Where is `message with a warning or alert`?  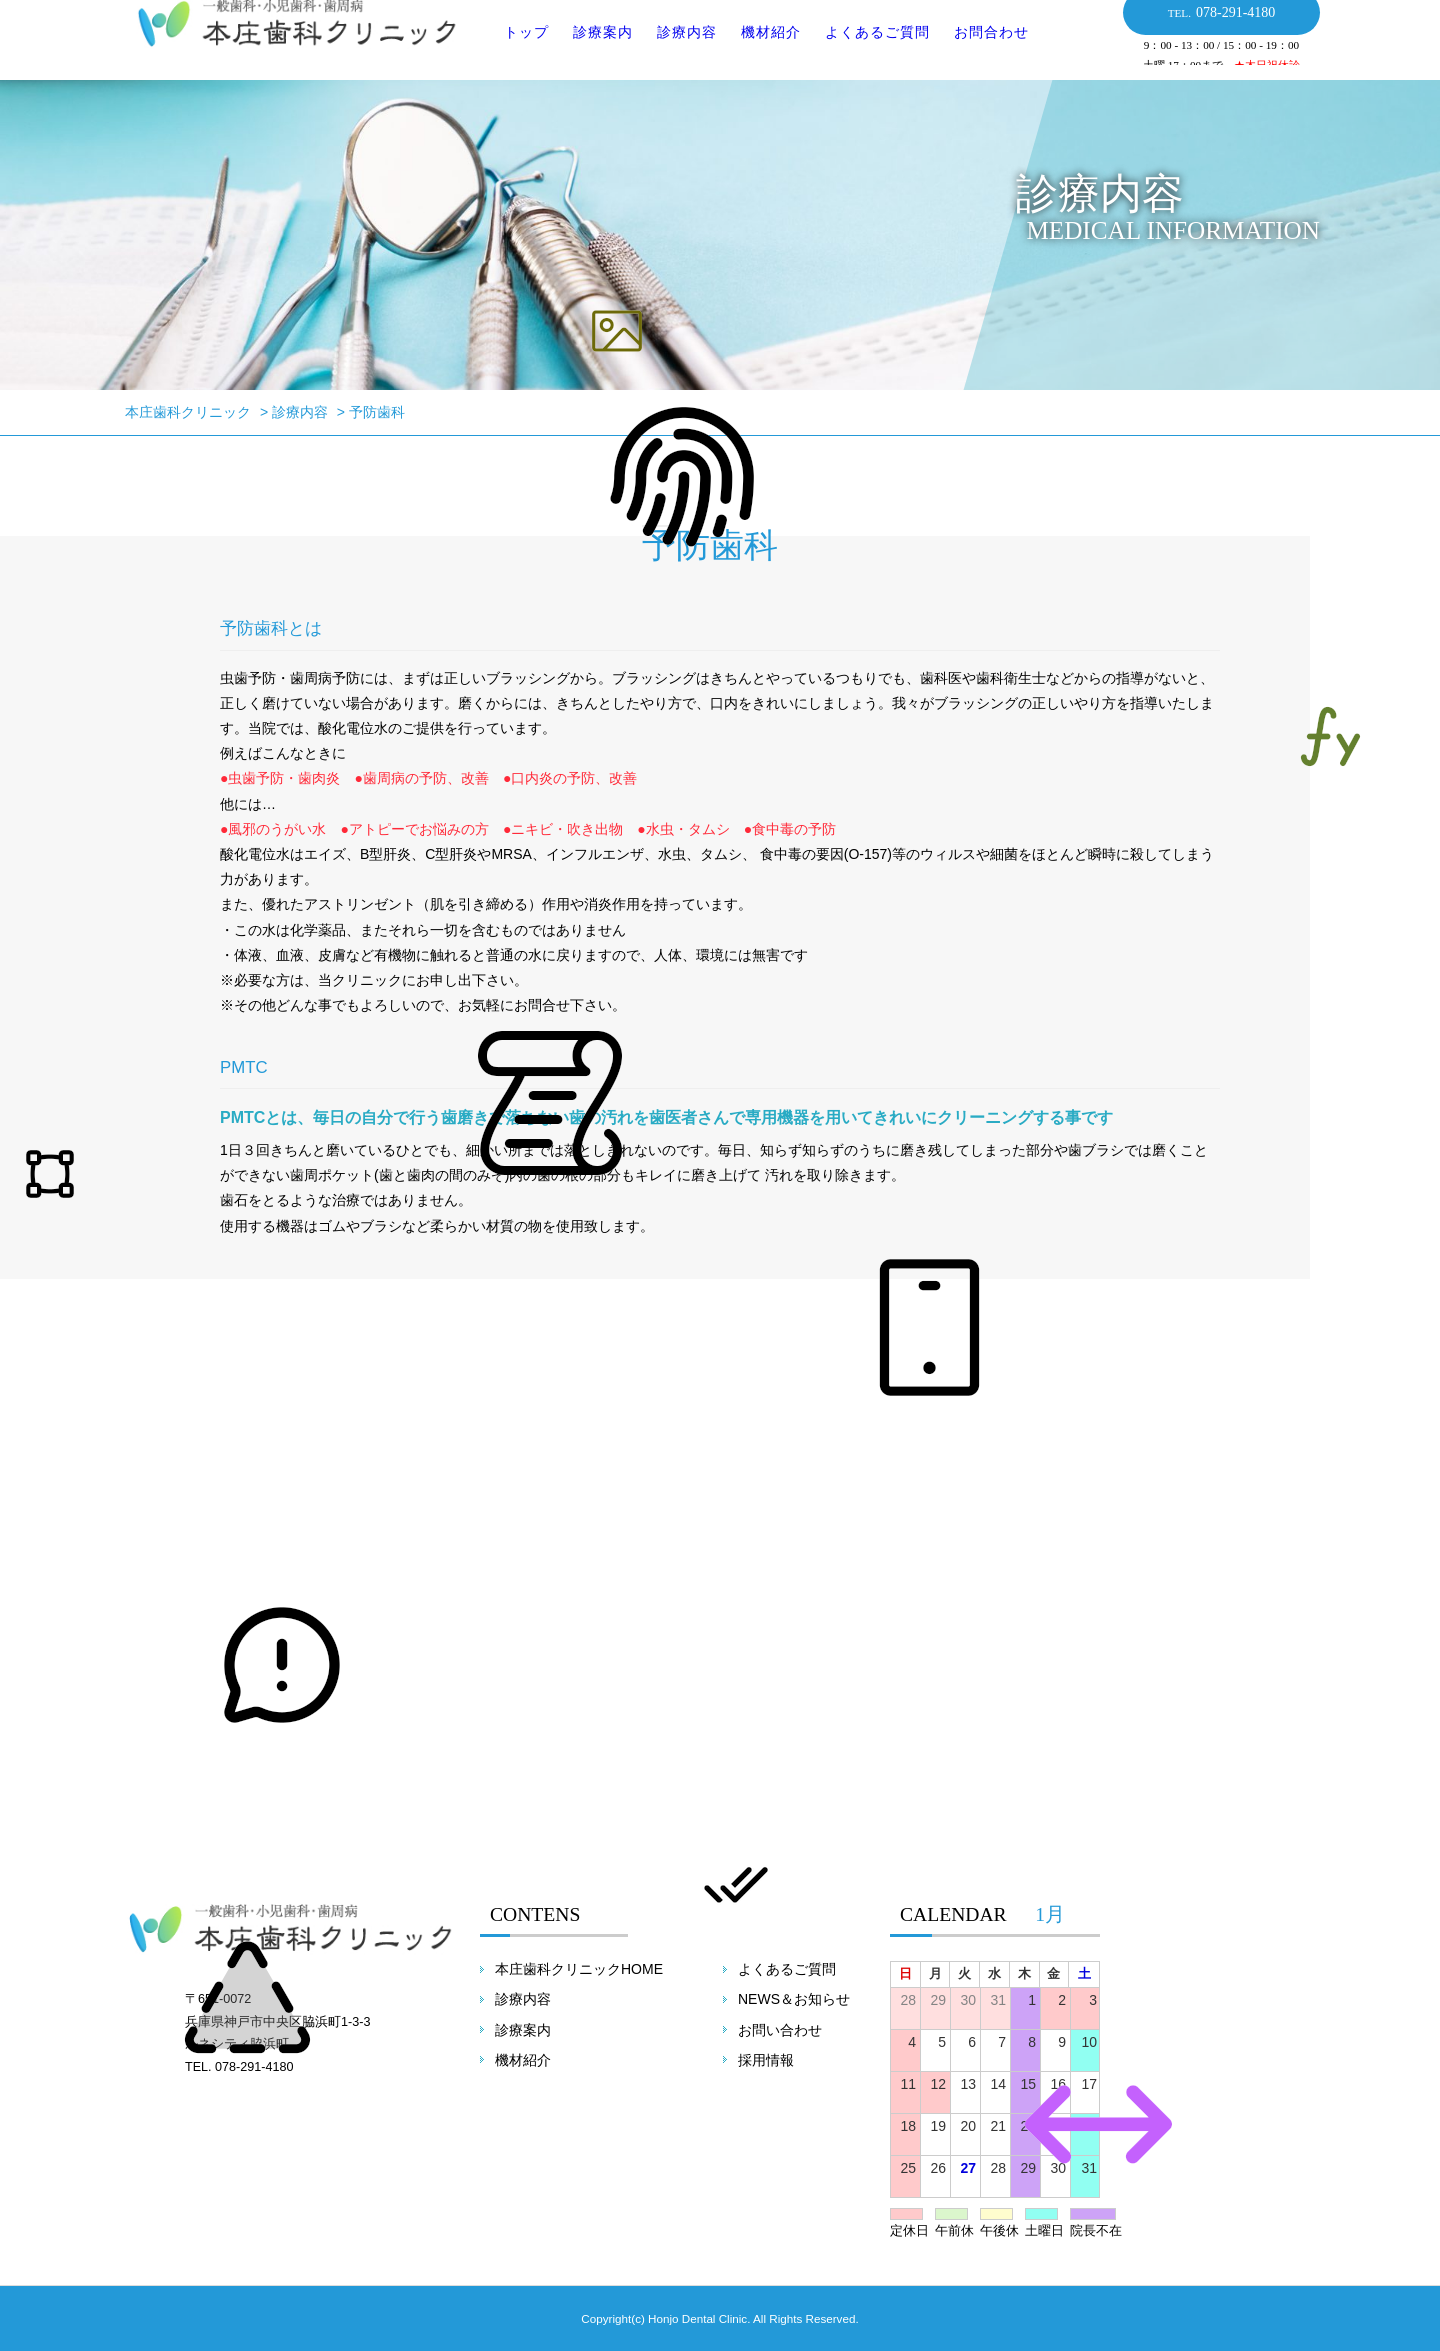
message with a warning or alert is located at coordinates (282, 1665).